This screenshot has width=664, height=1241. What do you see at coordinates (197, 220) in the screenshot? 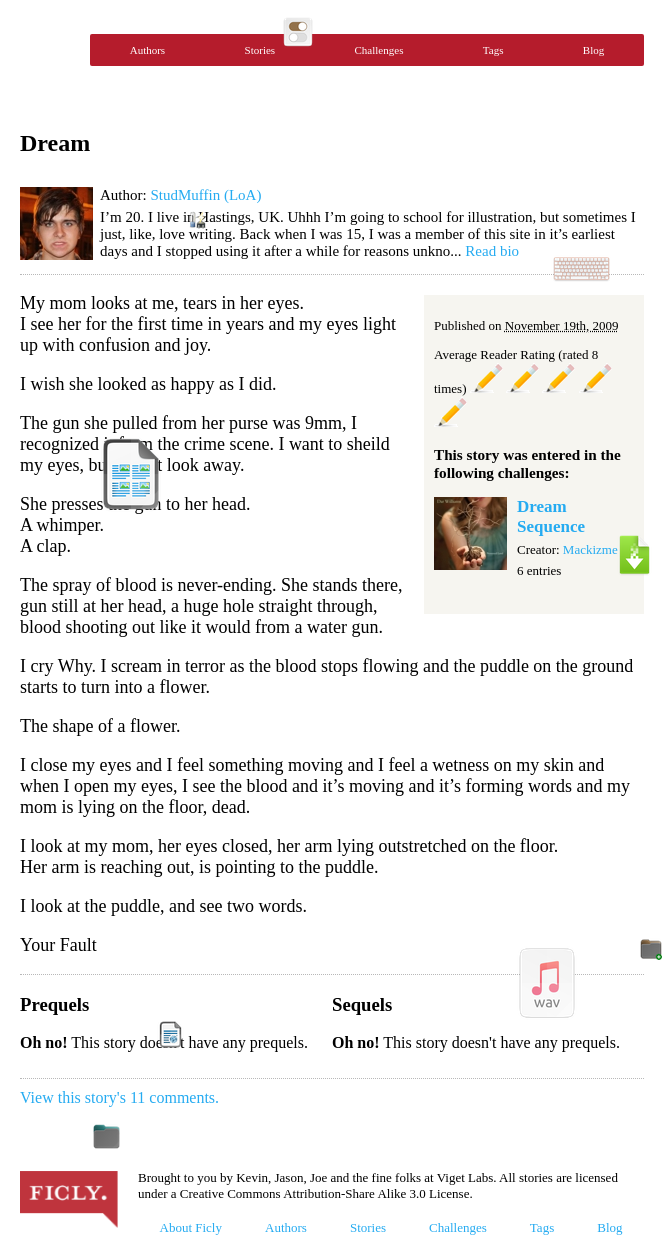
I see `indicates battery is low but currently charging` at bounding box center [197, 220].